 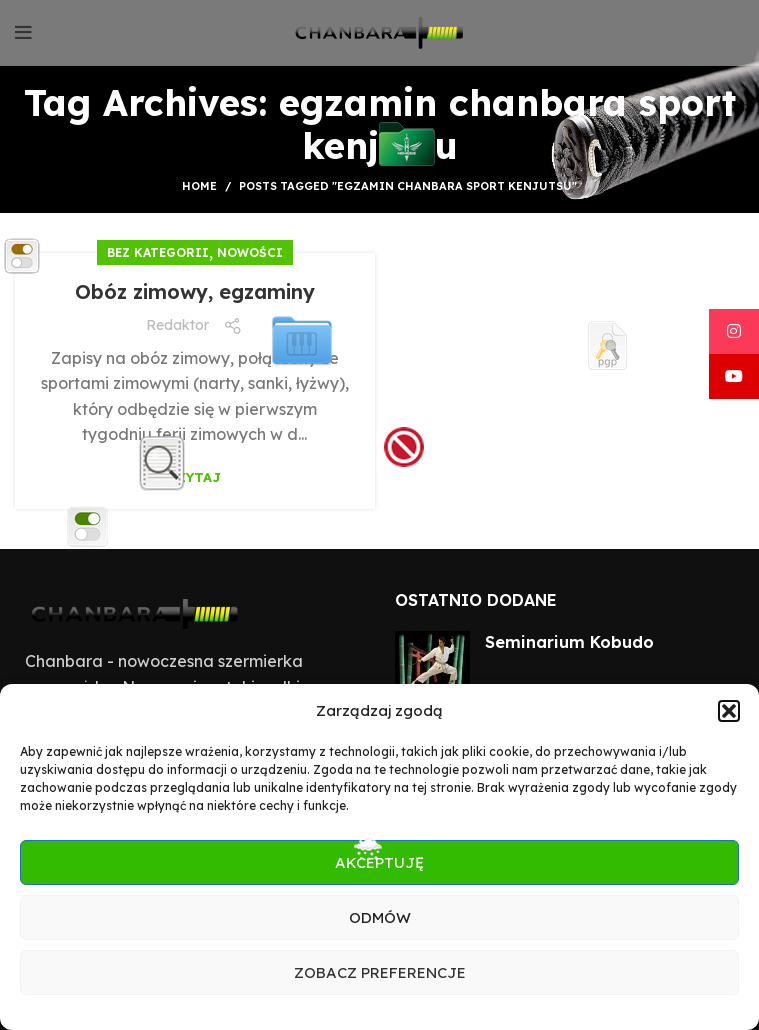 I want to click on open desktop preferences or settings, so click(x=87, y=526).